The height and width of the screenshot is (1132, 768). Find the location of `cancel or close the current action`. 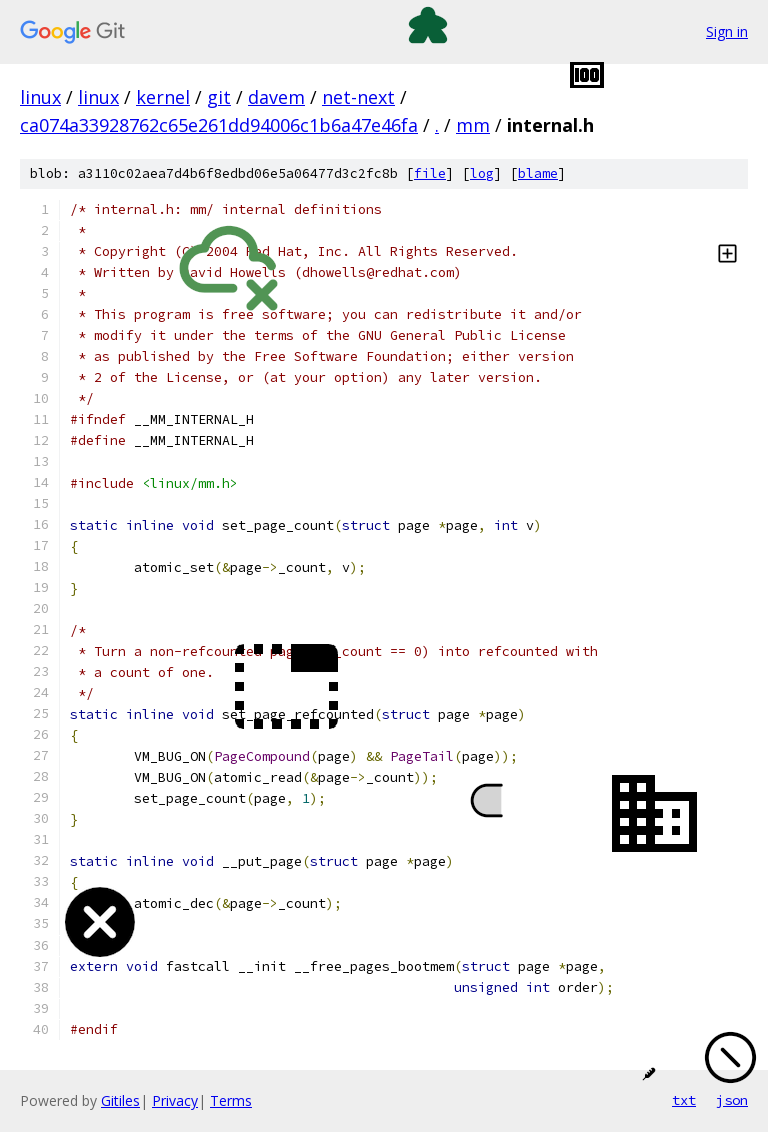

cancel or close the current action is located at coordinates (100, 922).